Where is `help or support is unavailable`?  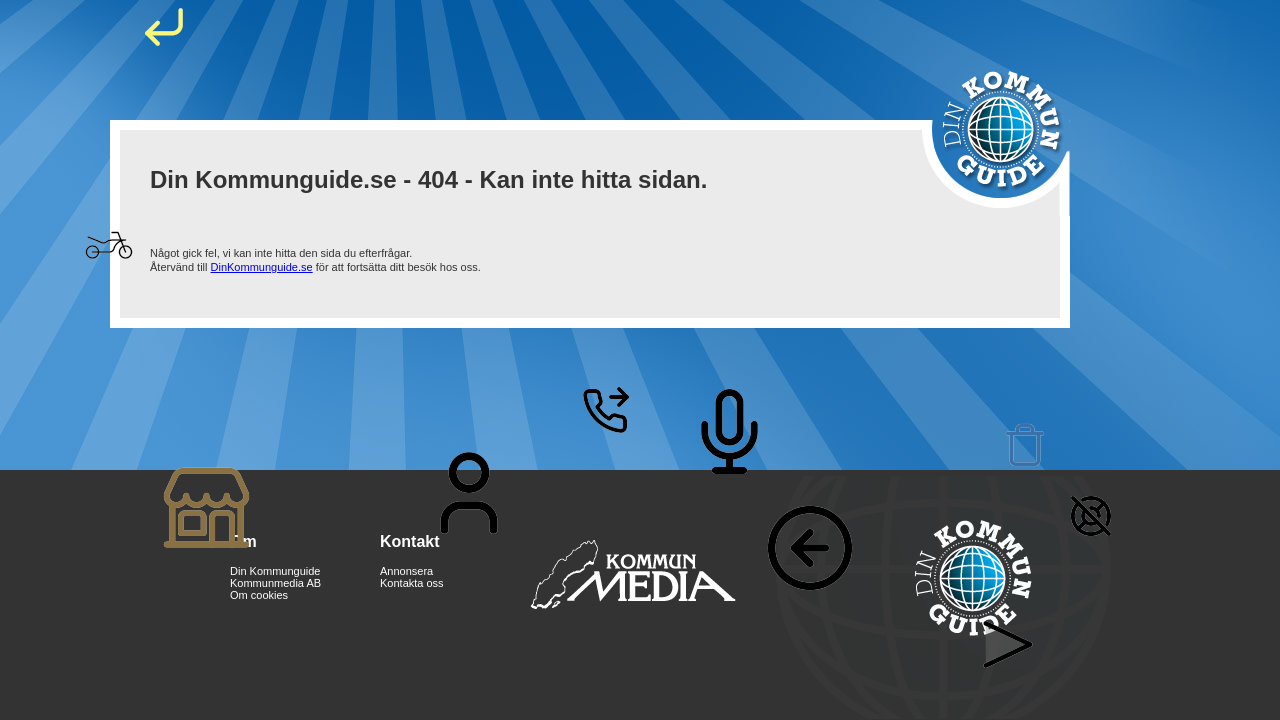 help or support is unavailable is located at coordinates (1091, 516).